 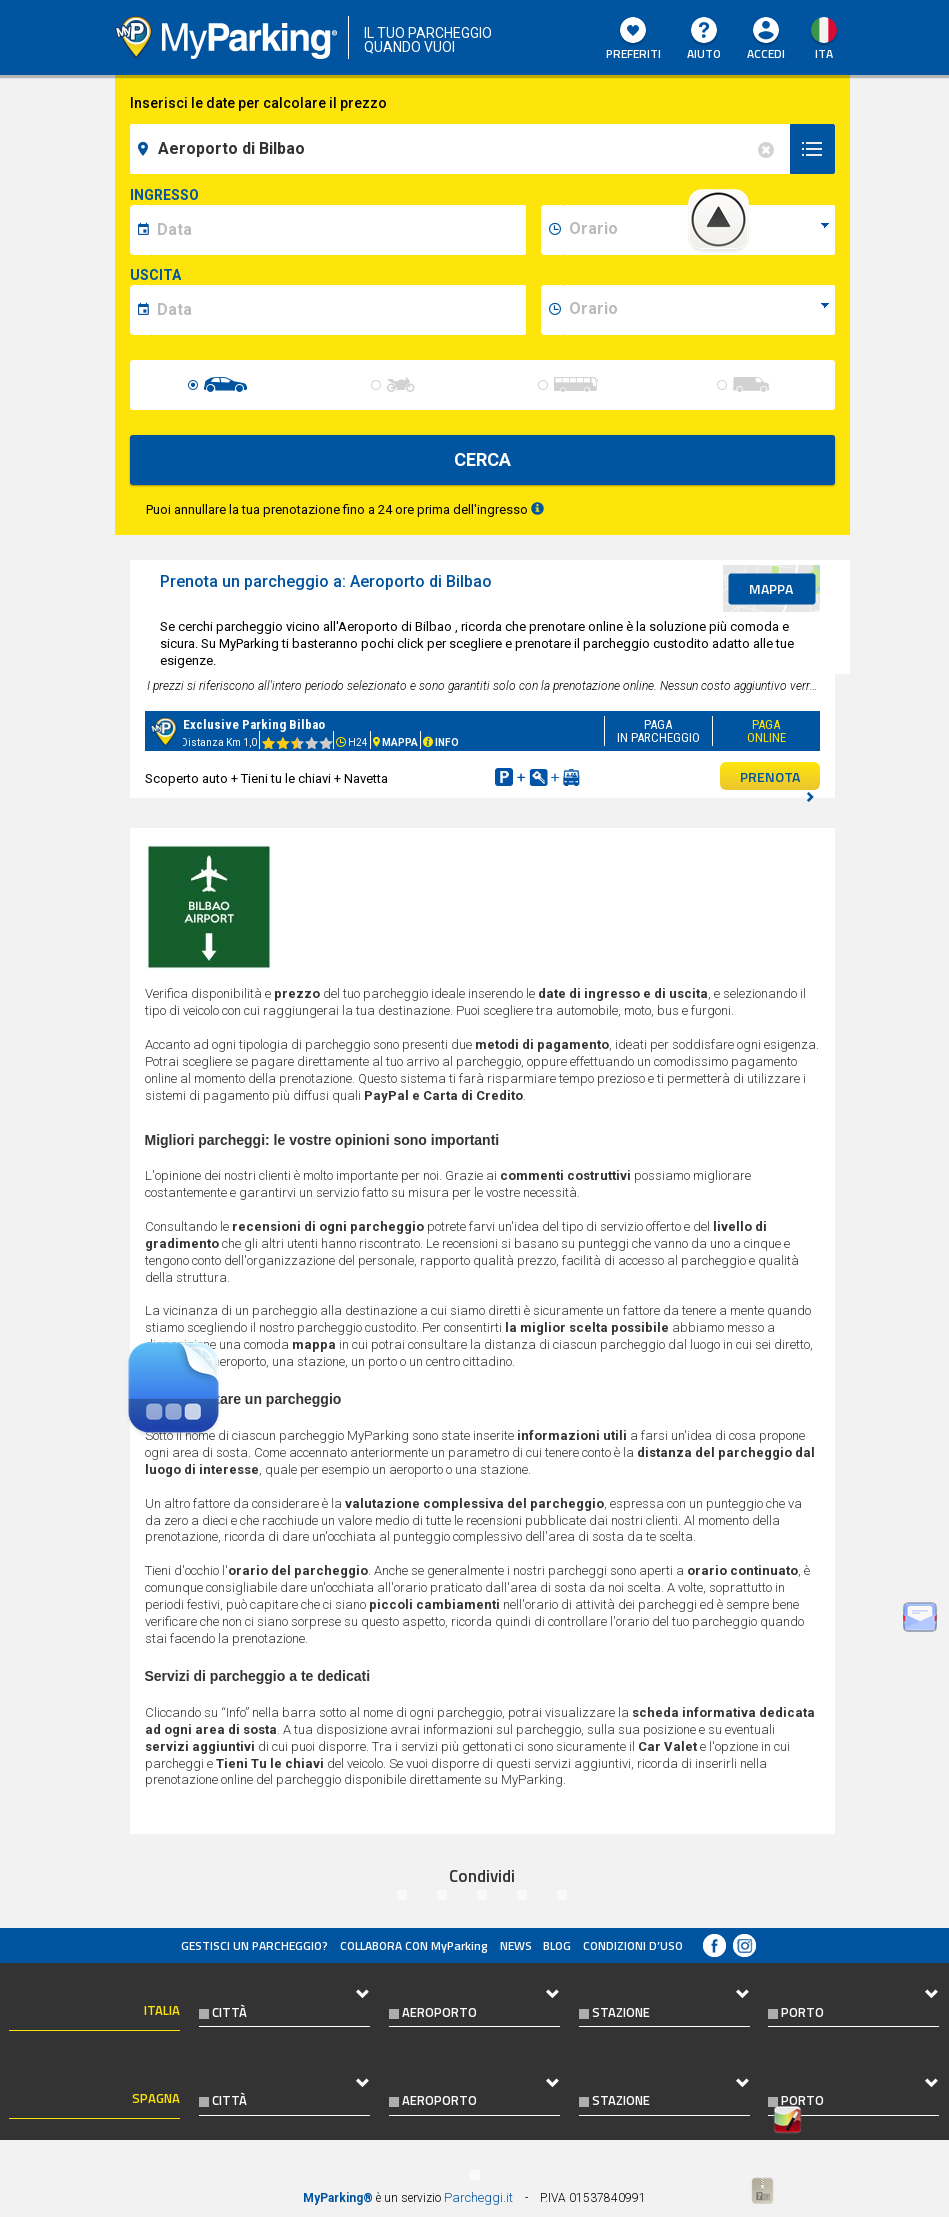 I want to click on a 7z compressed archive file, so click(x=762, y=2190).